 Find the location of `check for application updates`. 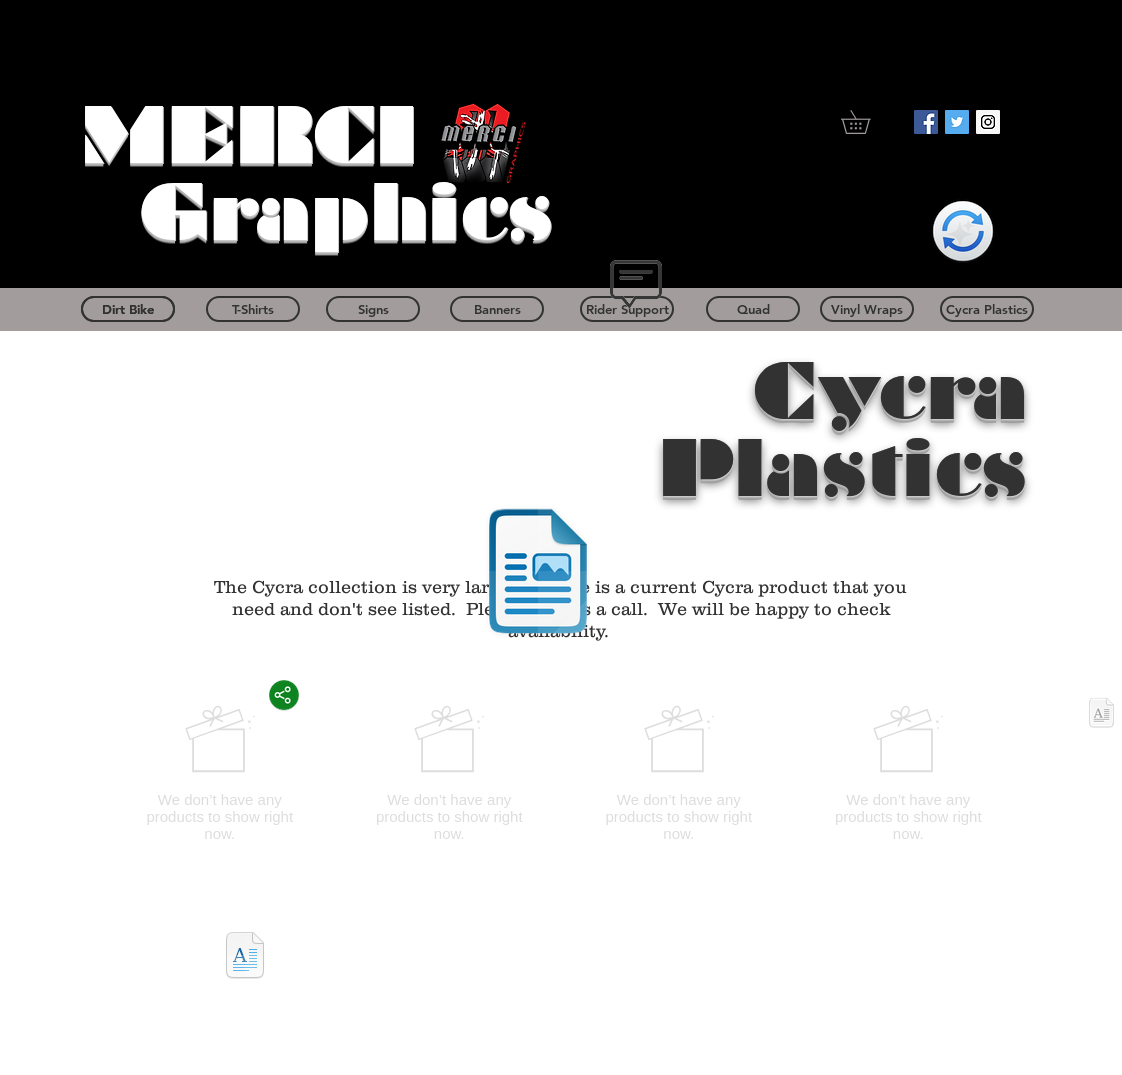

check for application updates is located at coordinates (963, 231).